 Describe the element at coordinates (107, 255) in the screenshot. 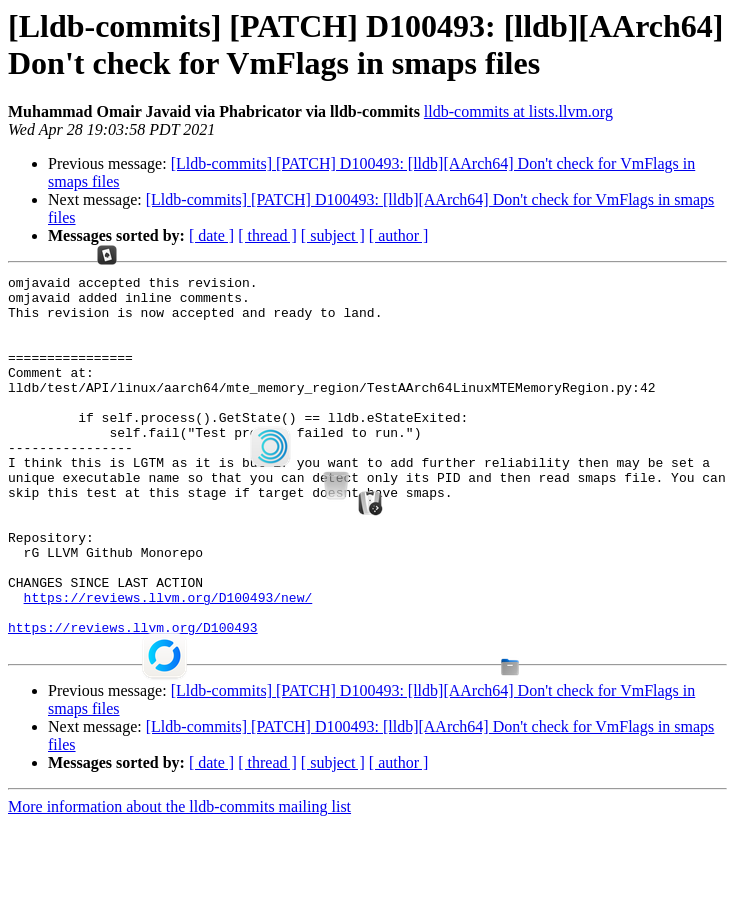

I see `open solitaire card game` at that location.